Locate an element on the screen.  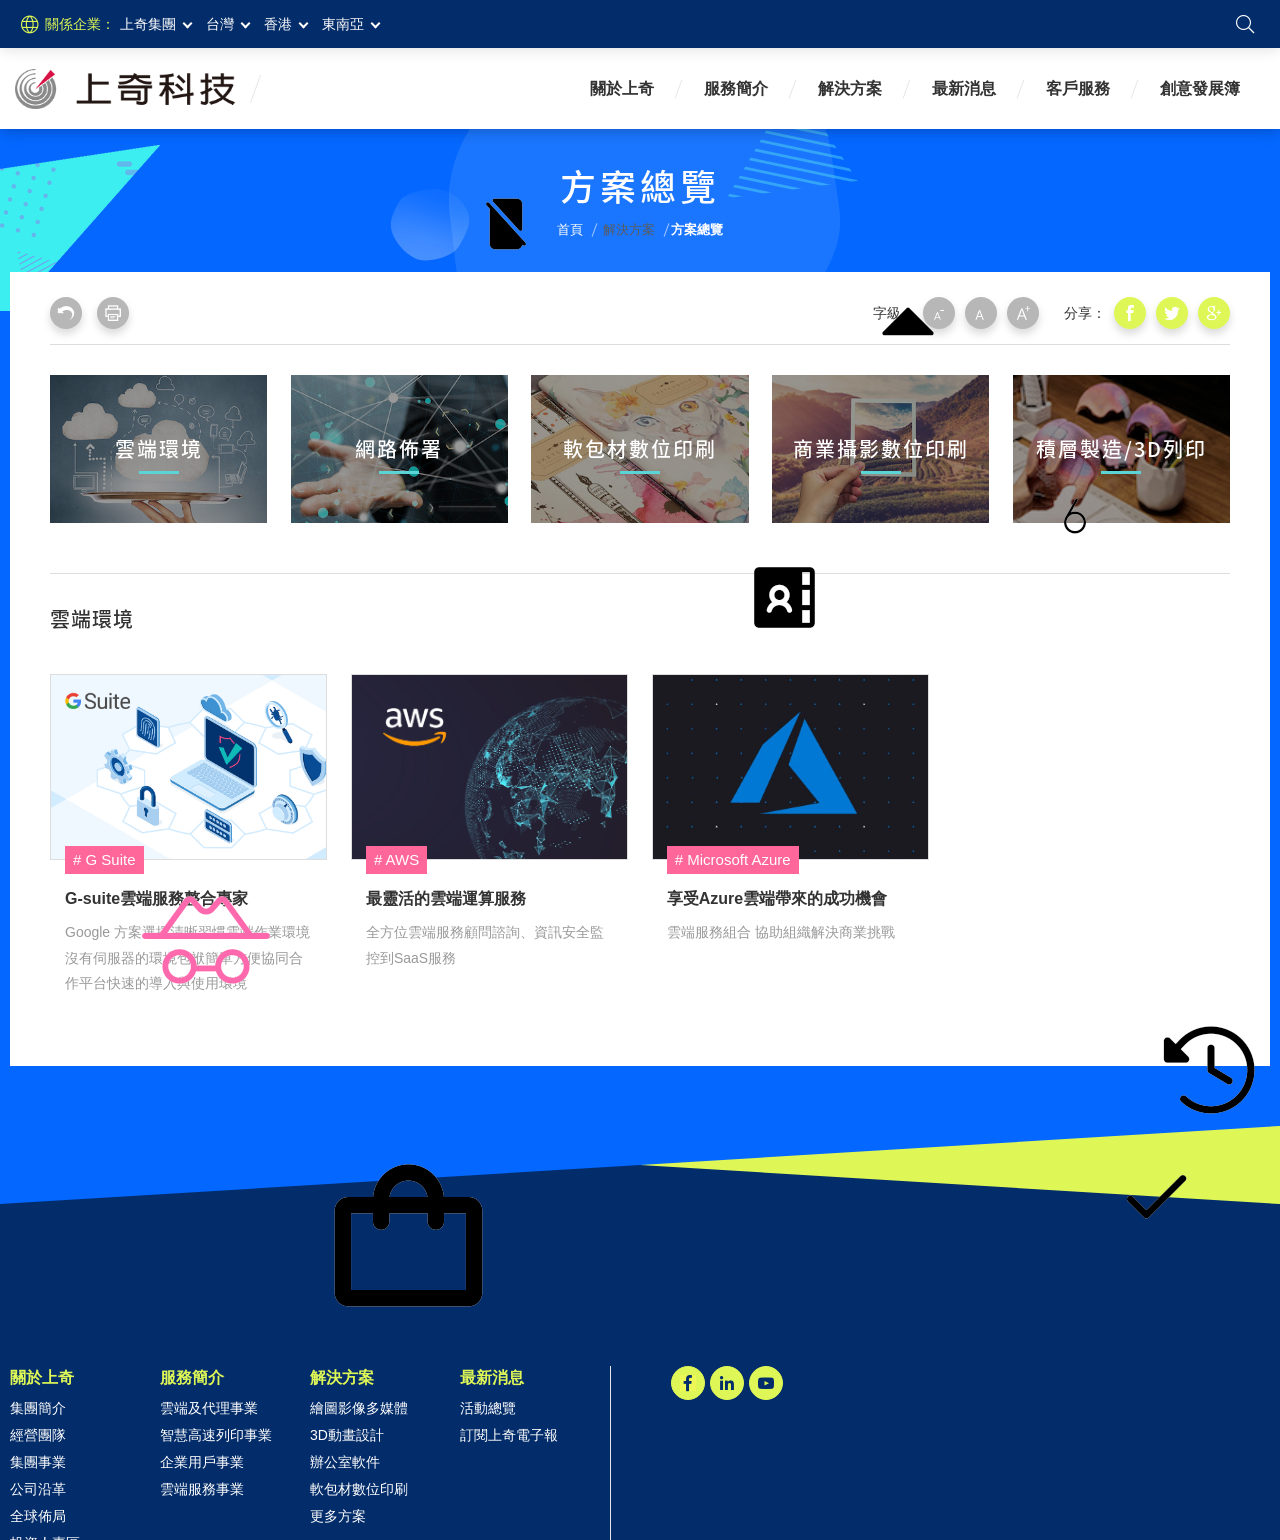
collapse an expanded section is located at coordinates (908, 321).